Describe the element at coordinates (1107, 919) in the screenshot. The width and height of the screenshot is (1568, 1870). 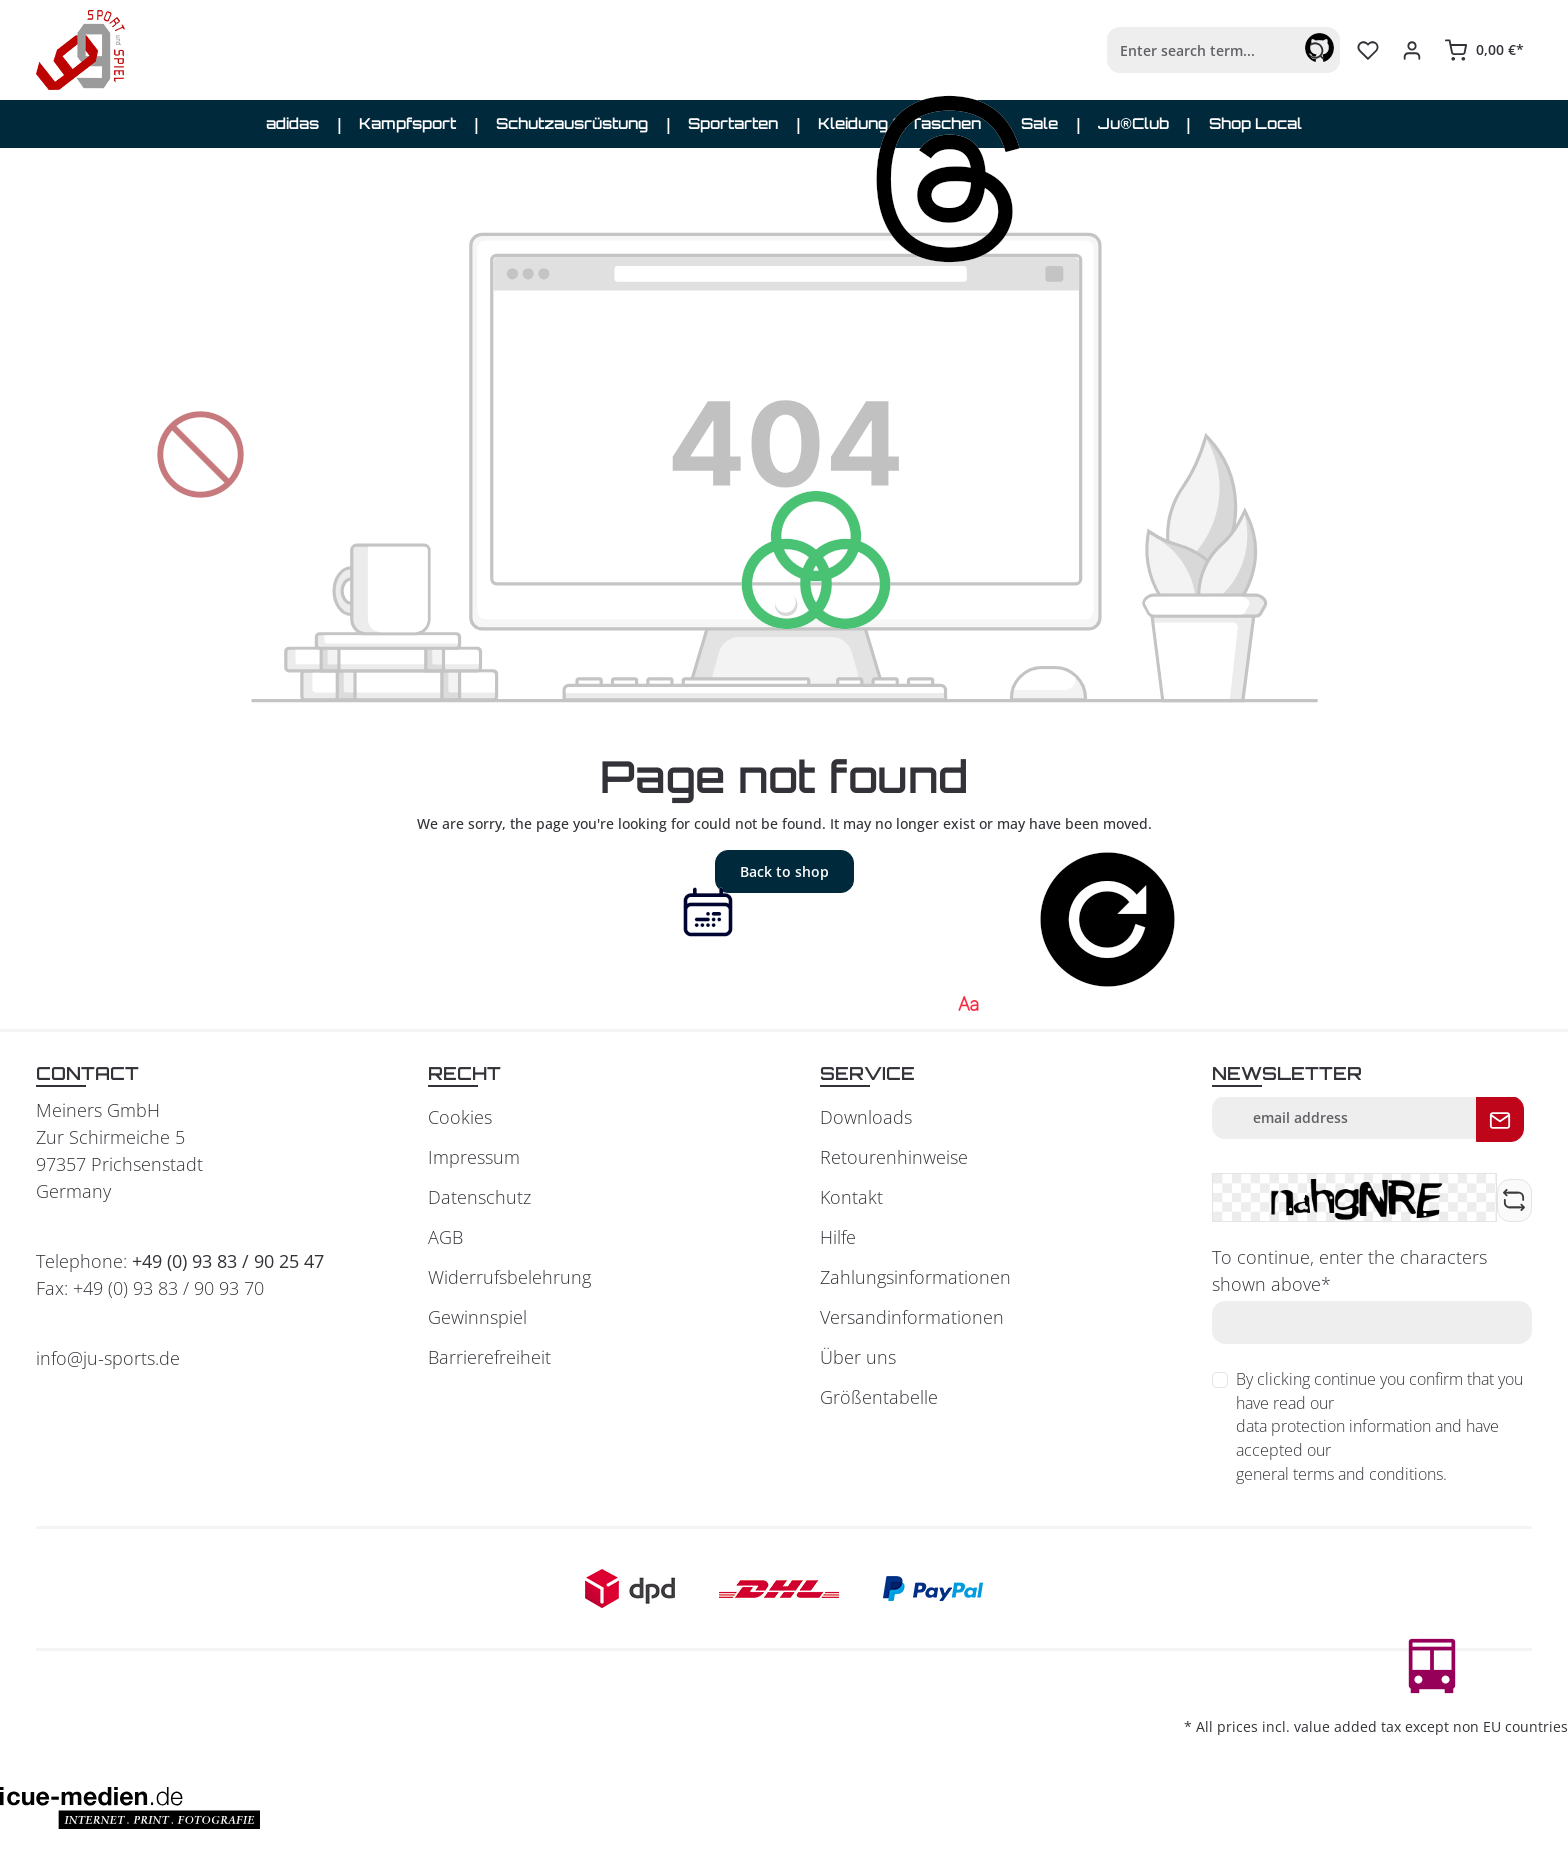
I see `refresh or reload content` at that location.